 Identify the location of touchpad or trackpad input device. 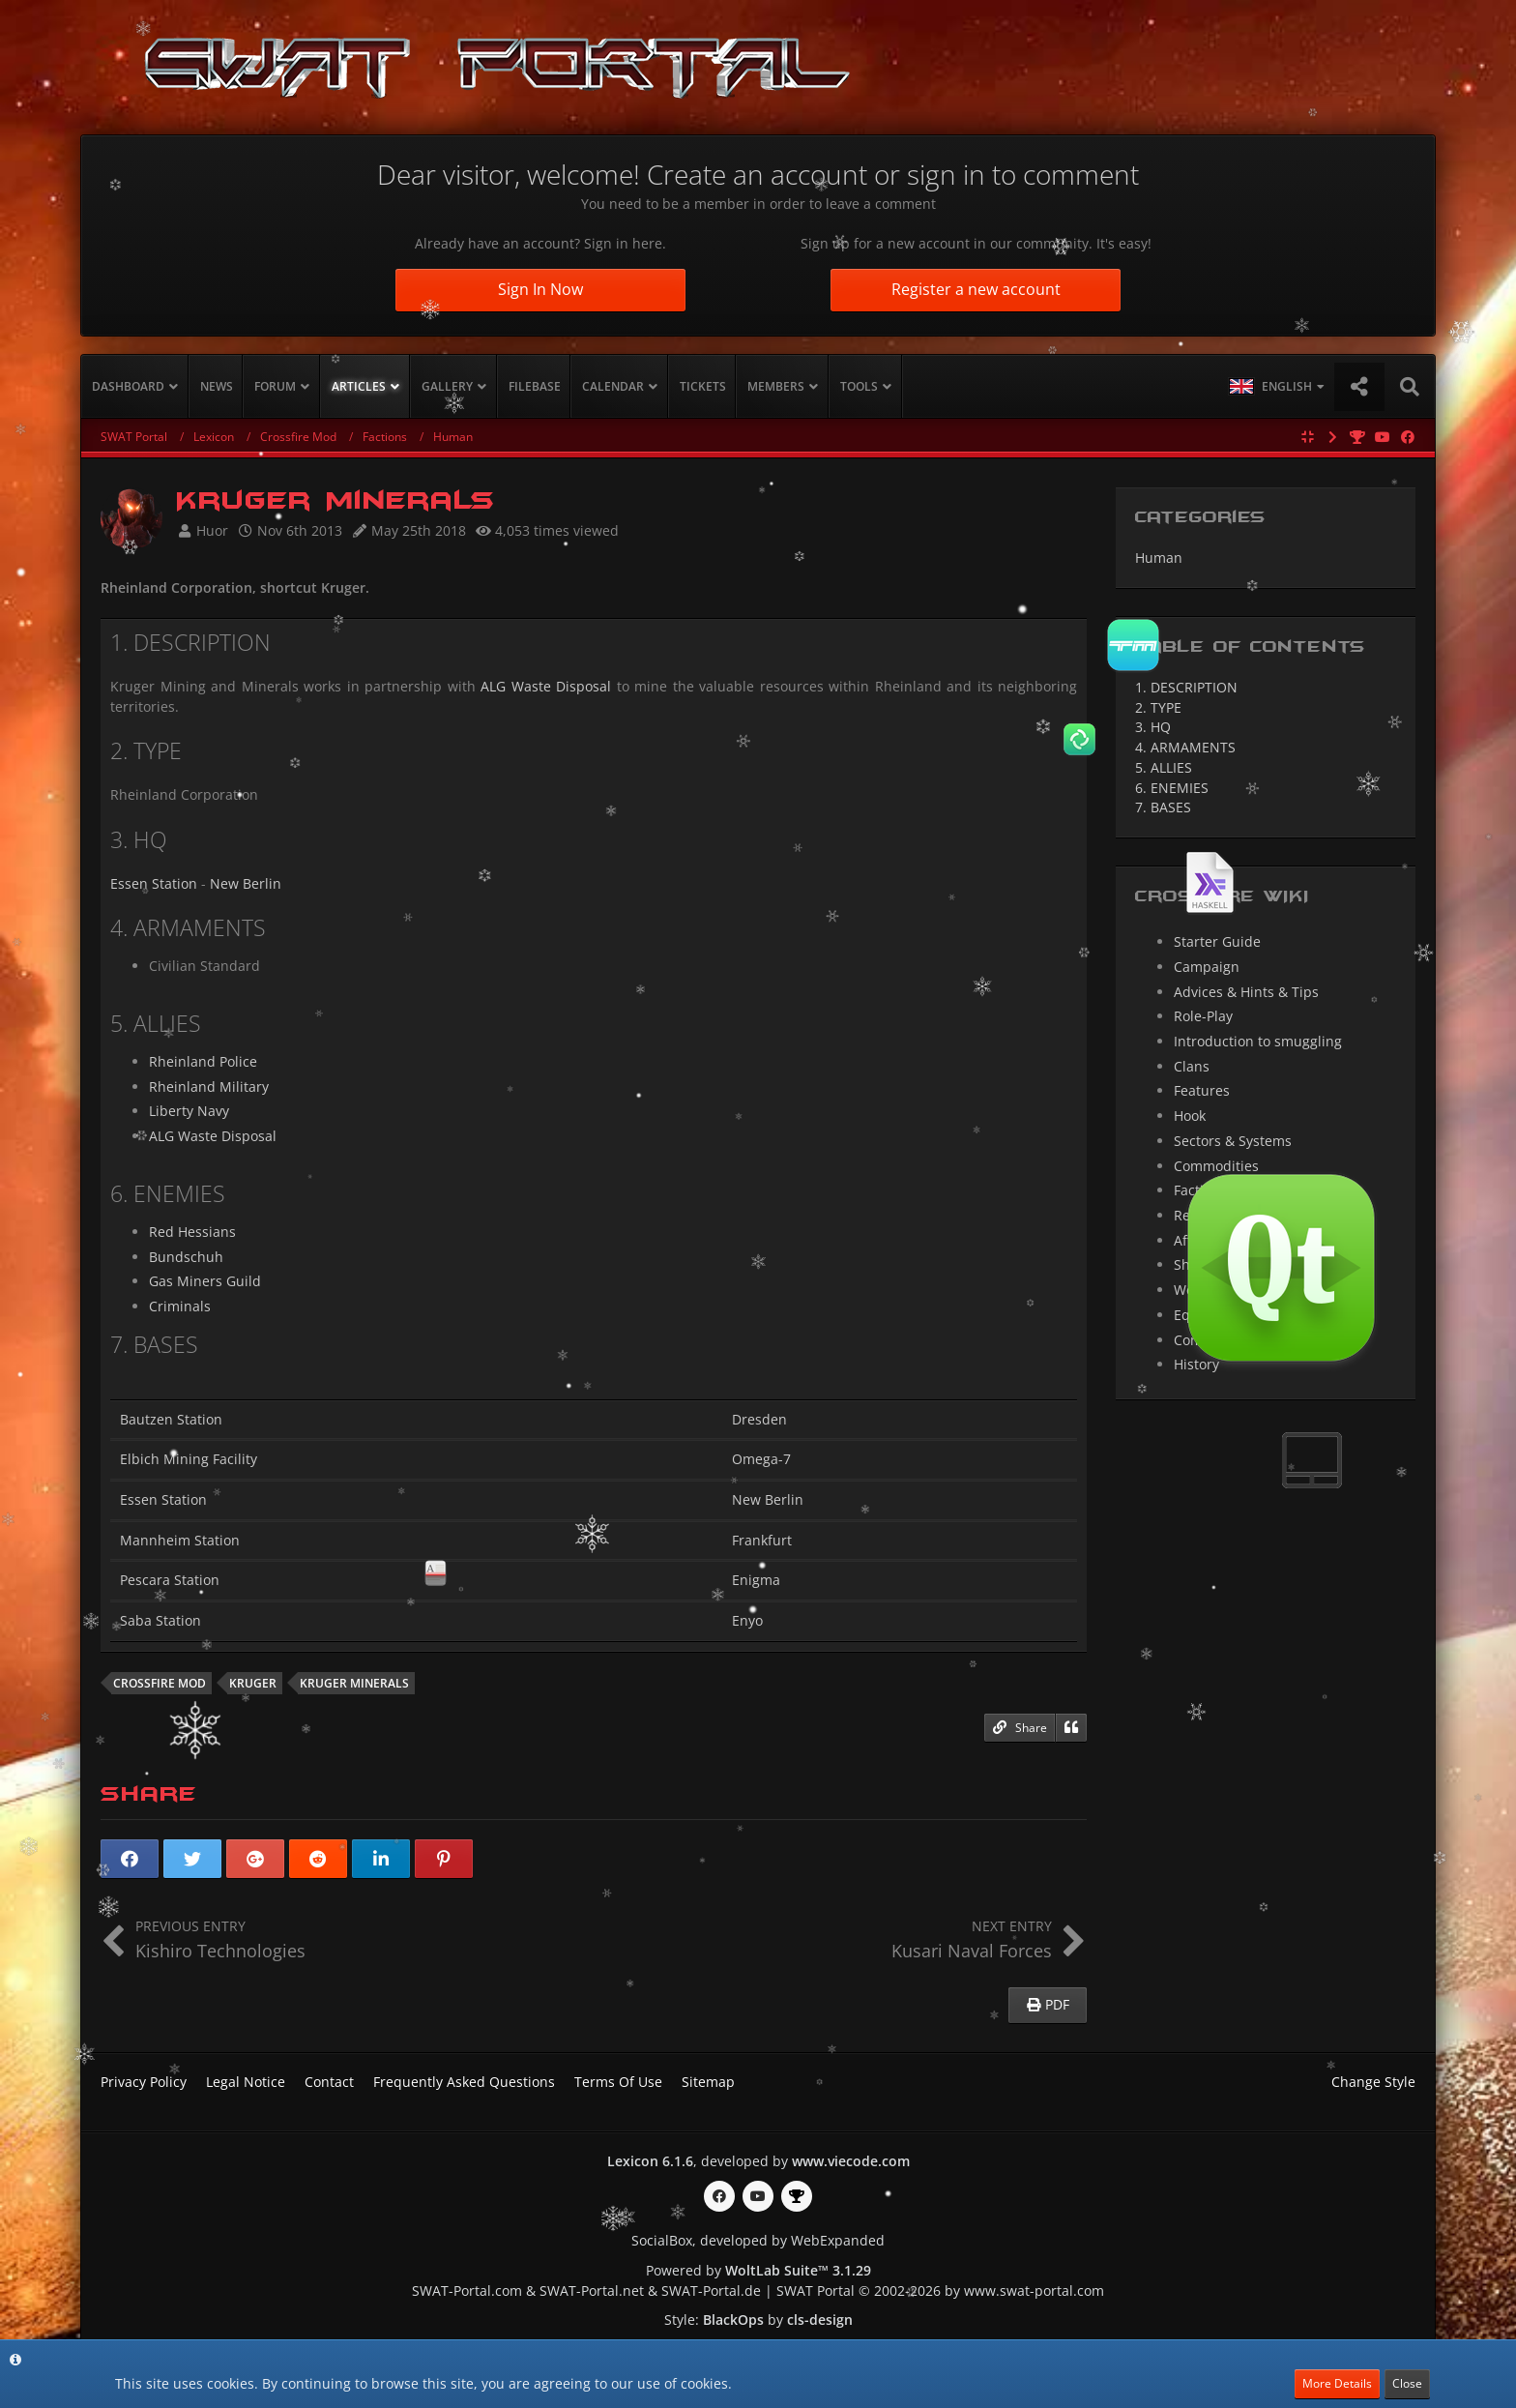
(1314, 1460).